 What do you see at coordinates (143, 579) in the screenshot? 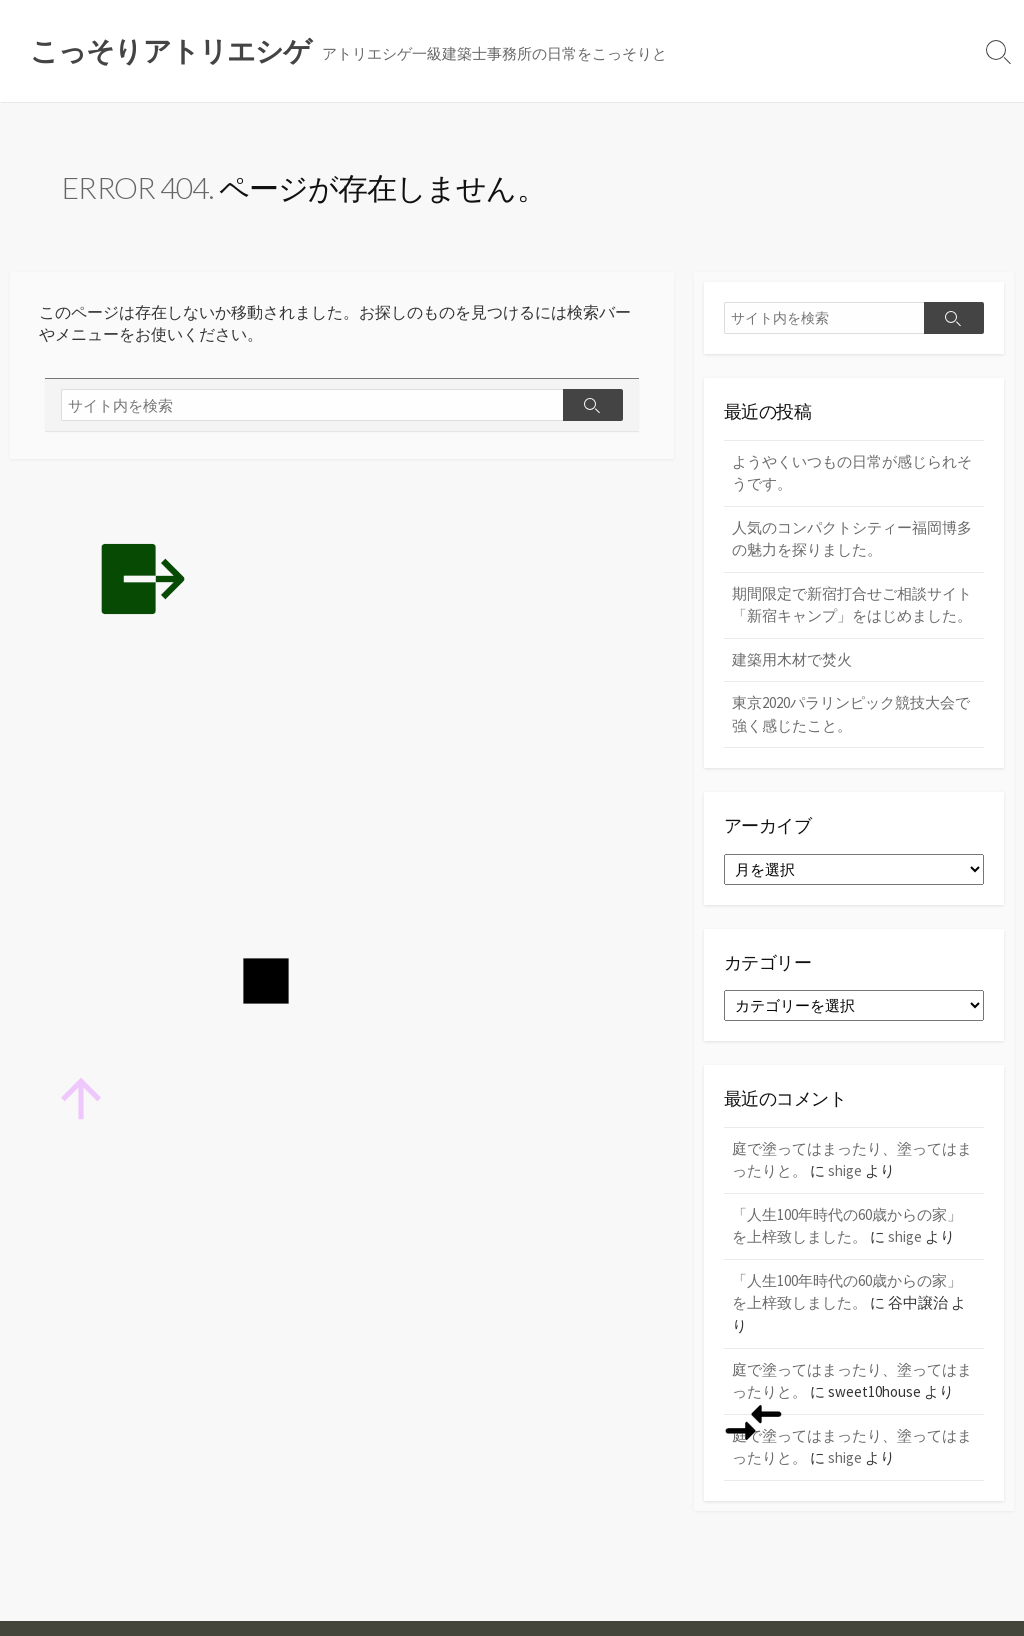
I see `log out of your account` at bounding box center [143, 579].